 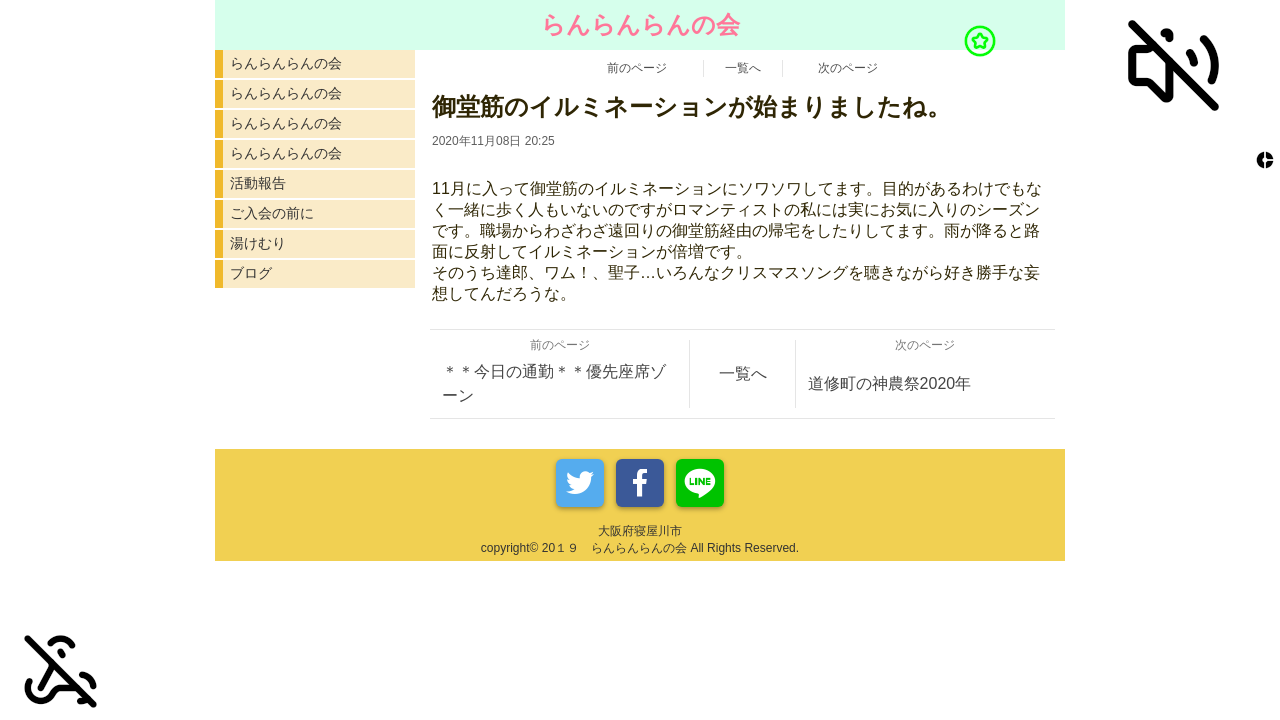 I want to click on mute audio or sound, so click(x=1173, y=65).